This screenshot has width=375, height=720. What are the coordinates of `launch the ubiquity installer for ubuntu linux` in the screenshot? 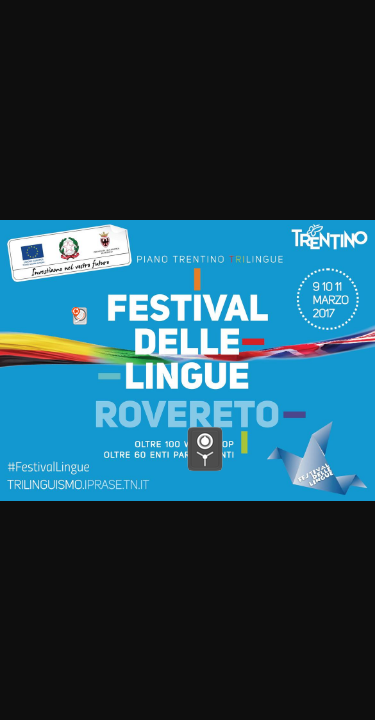 It's located at (80, 316).